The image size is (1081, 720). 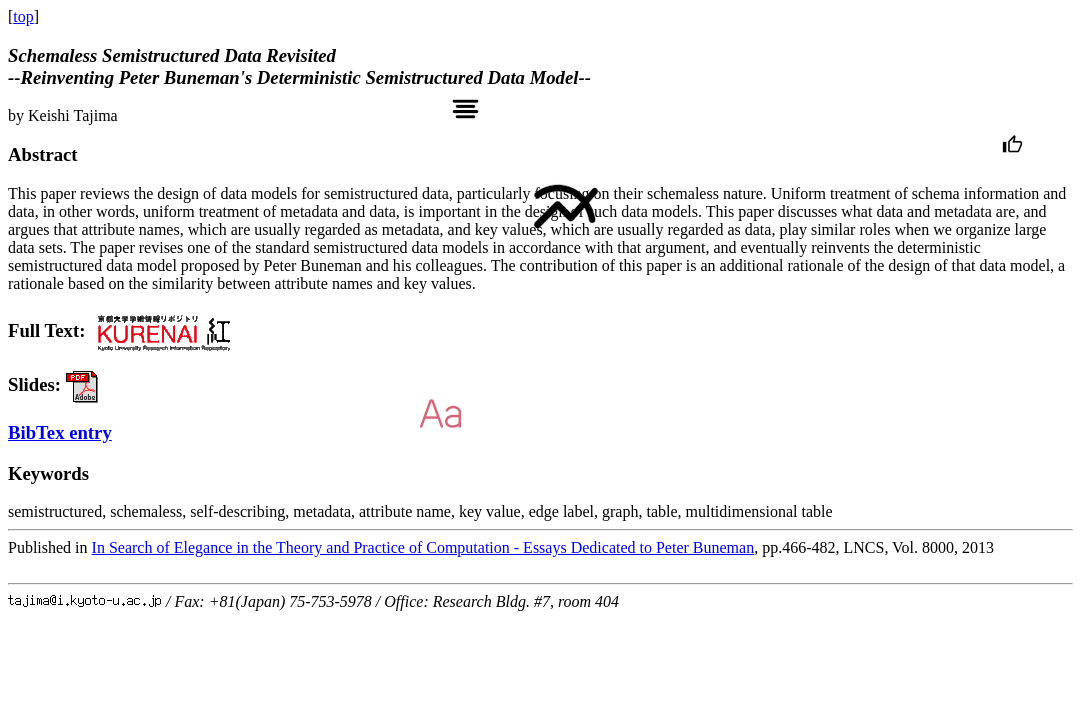 What do you see at coordinates (465, 109) in the screenshot?
I see `center align text` at bounding box center [465, 109].